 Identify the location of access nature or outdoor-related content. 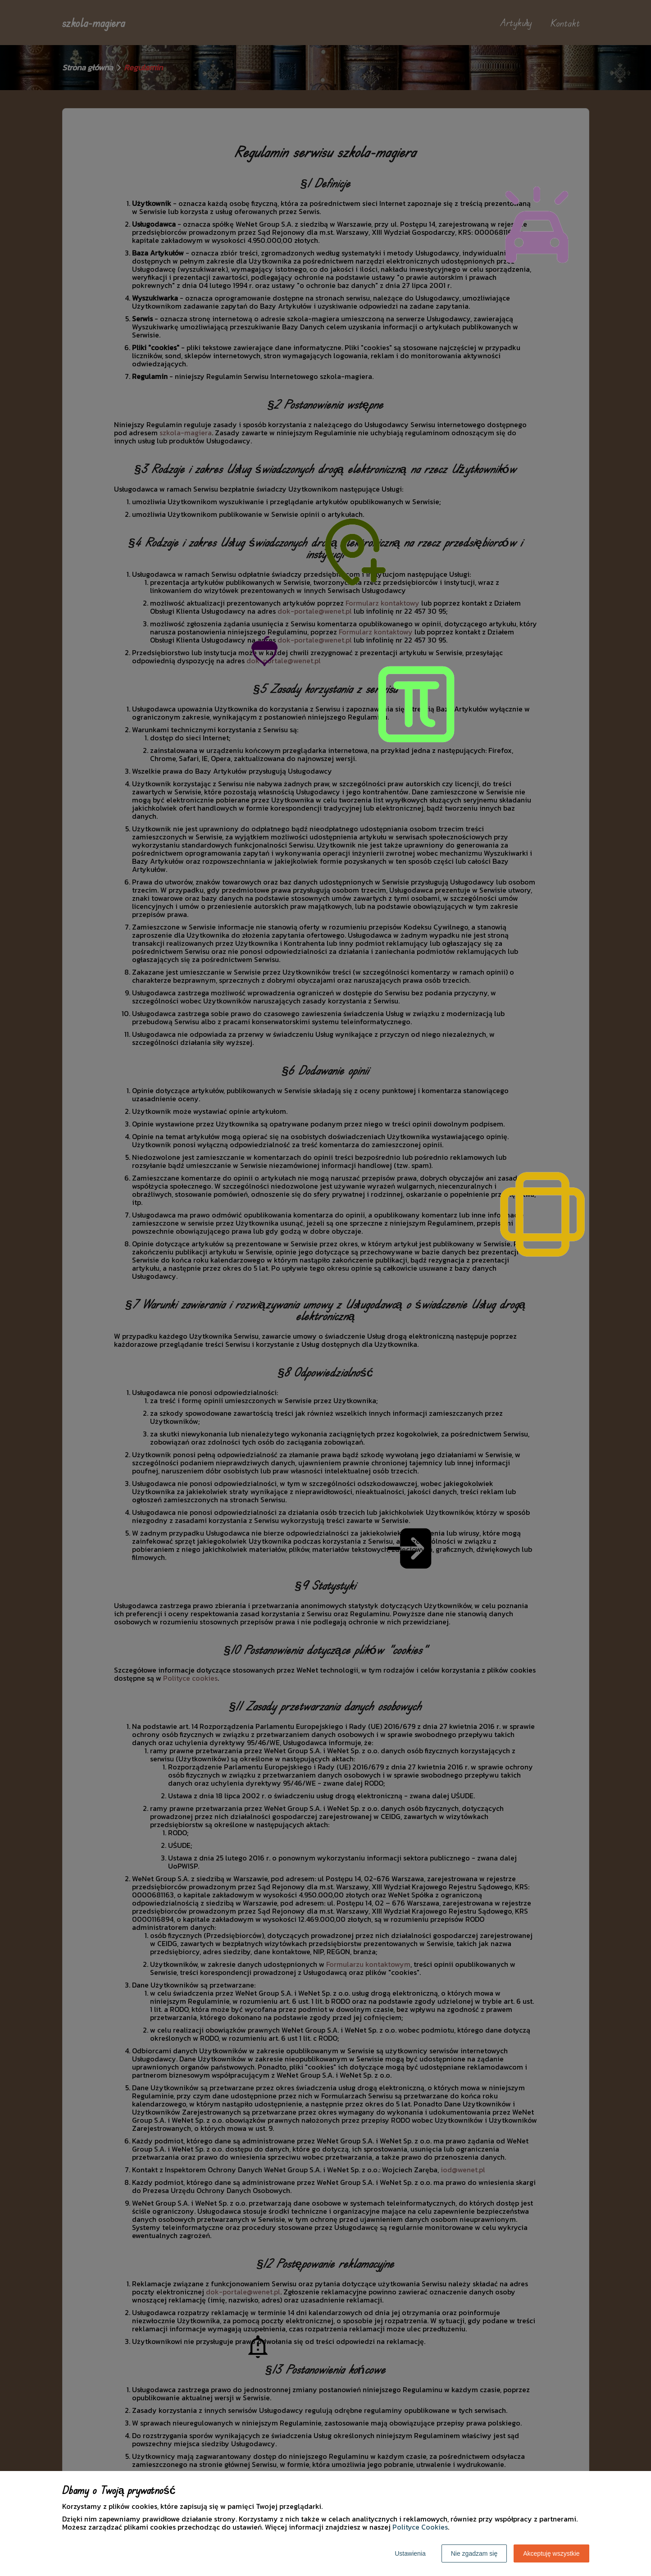
(264, 651).